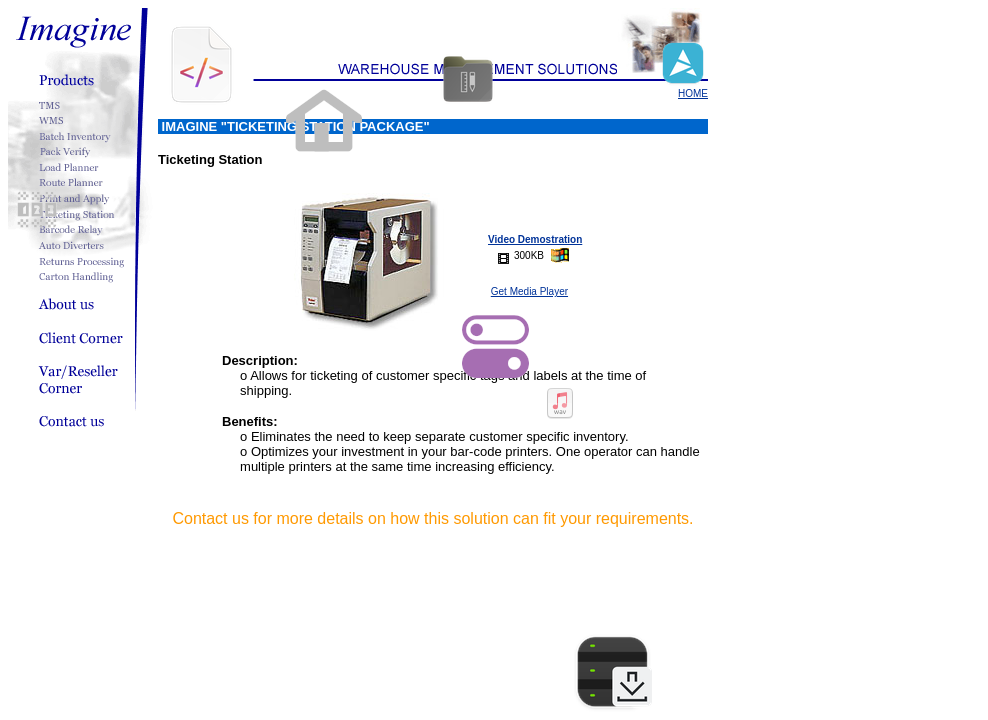 The image size is (988, 720). I want to click on access your templates folder, so click(468, 79).